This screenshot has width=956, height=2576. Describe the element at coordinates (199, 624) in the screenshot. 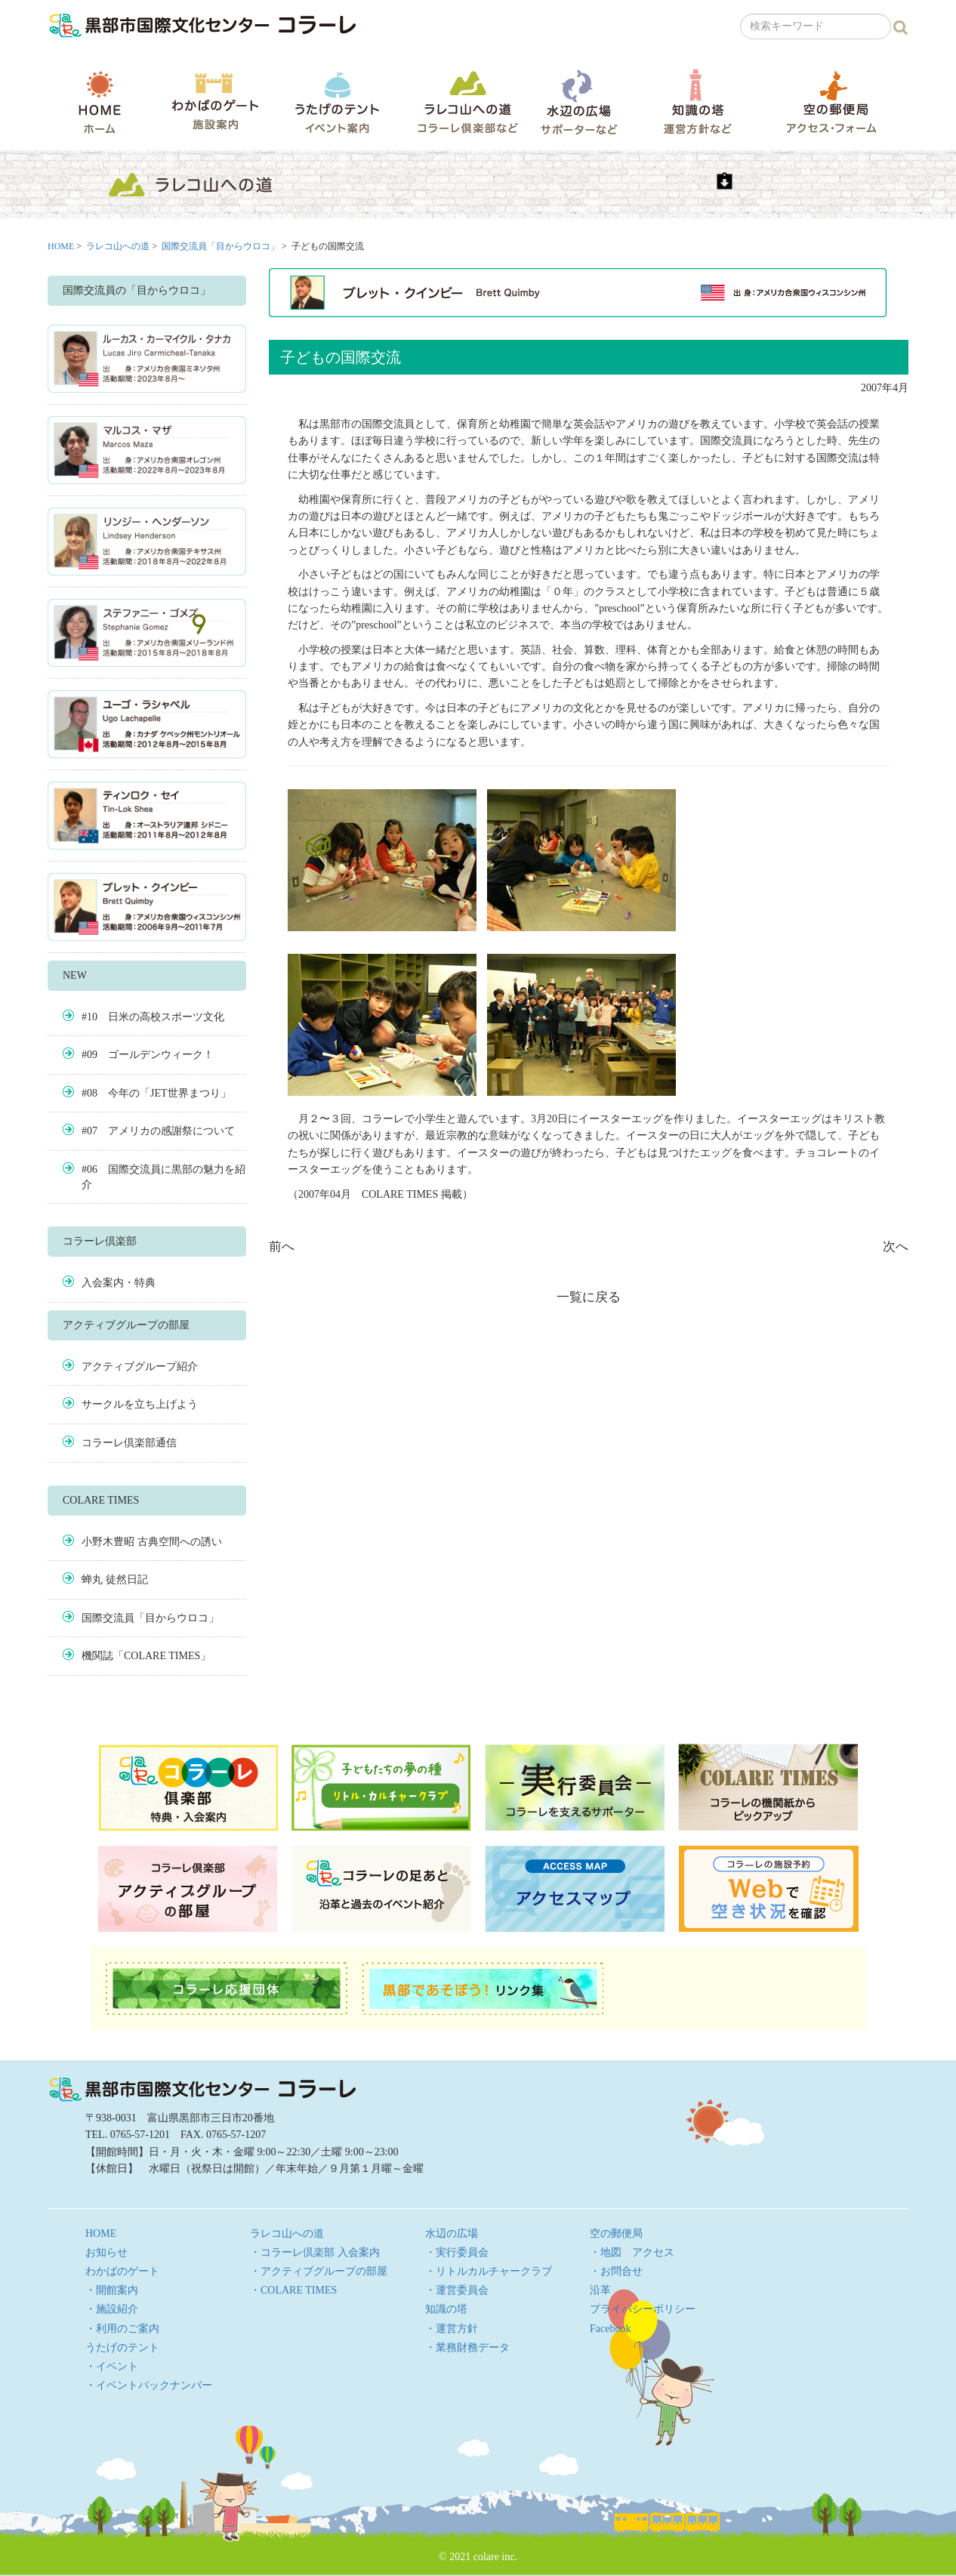

I see `indicates the number nine in a list or sequence` at that location.